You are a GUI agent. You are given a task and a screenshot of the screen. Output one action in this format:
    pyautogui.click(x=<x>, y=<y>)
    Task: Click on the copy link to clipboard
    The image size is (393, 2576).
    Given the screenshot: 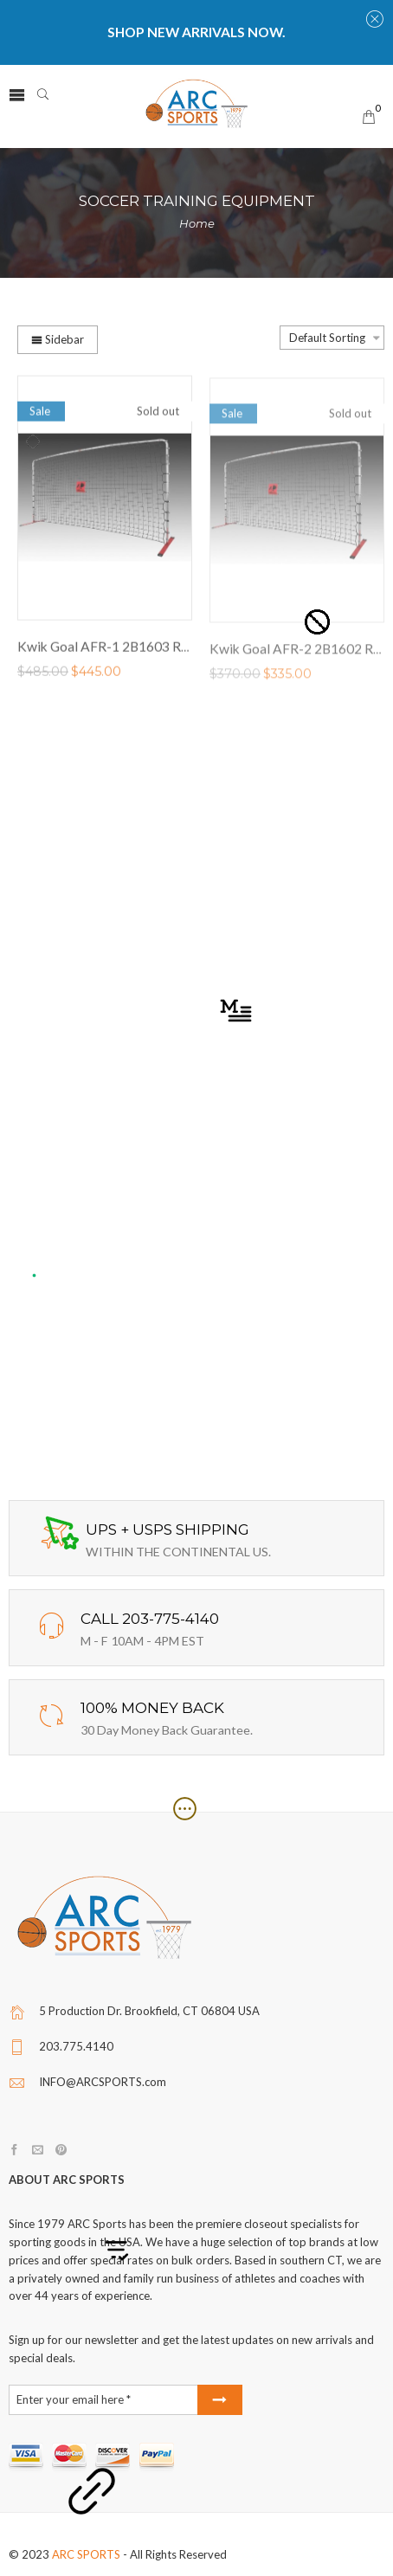 What is the action you would take?
    pyautogui.click(x=92, y=2491)
    